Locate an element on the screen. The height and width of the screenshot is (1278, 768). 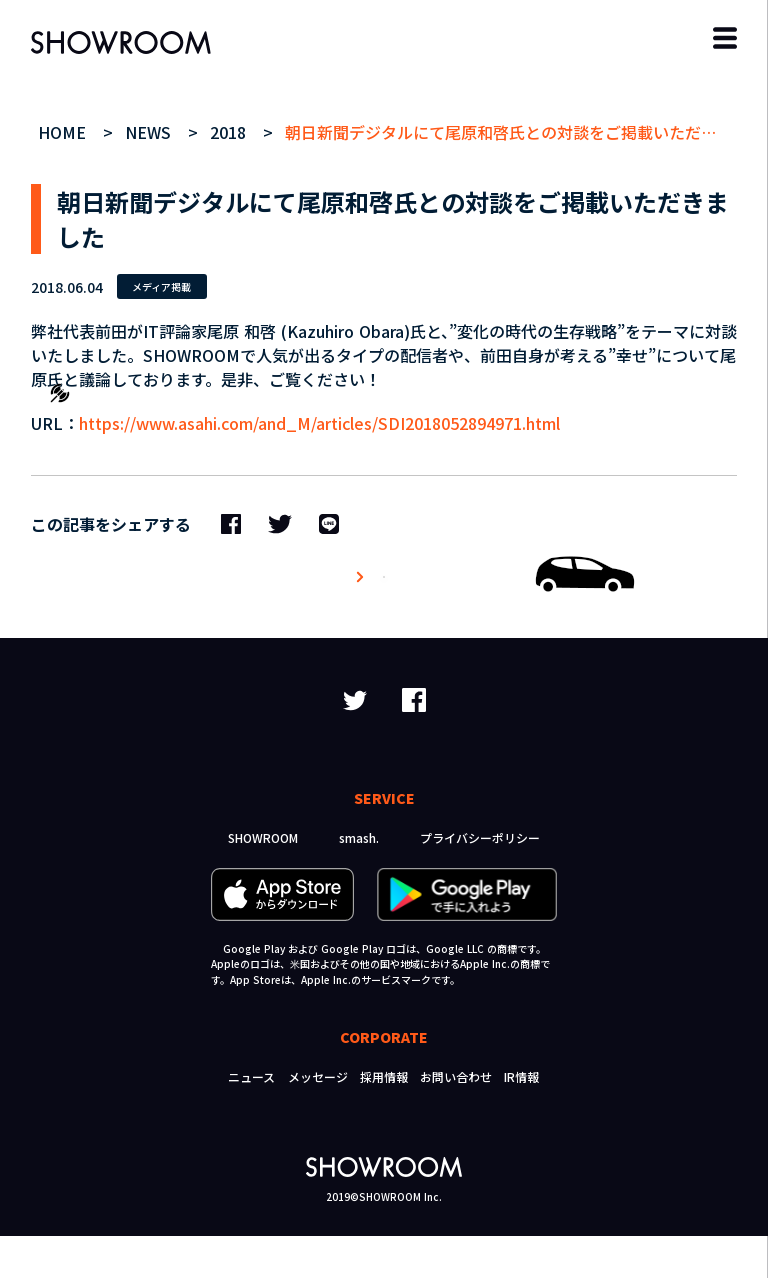
select city car vehicle type is located at coordinates (585, 574).